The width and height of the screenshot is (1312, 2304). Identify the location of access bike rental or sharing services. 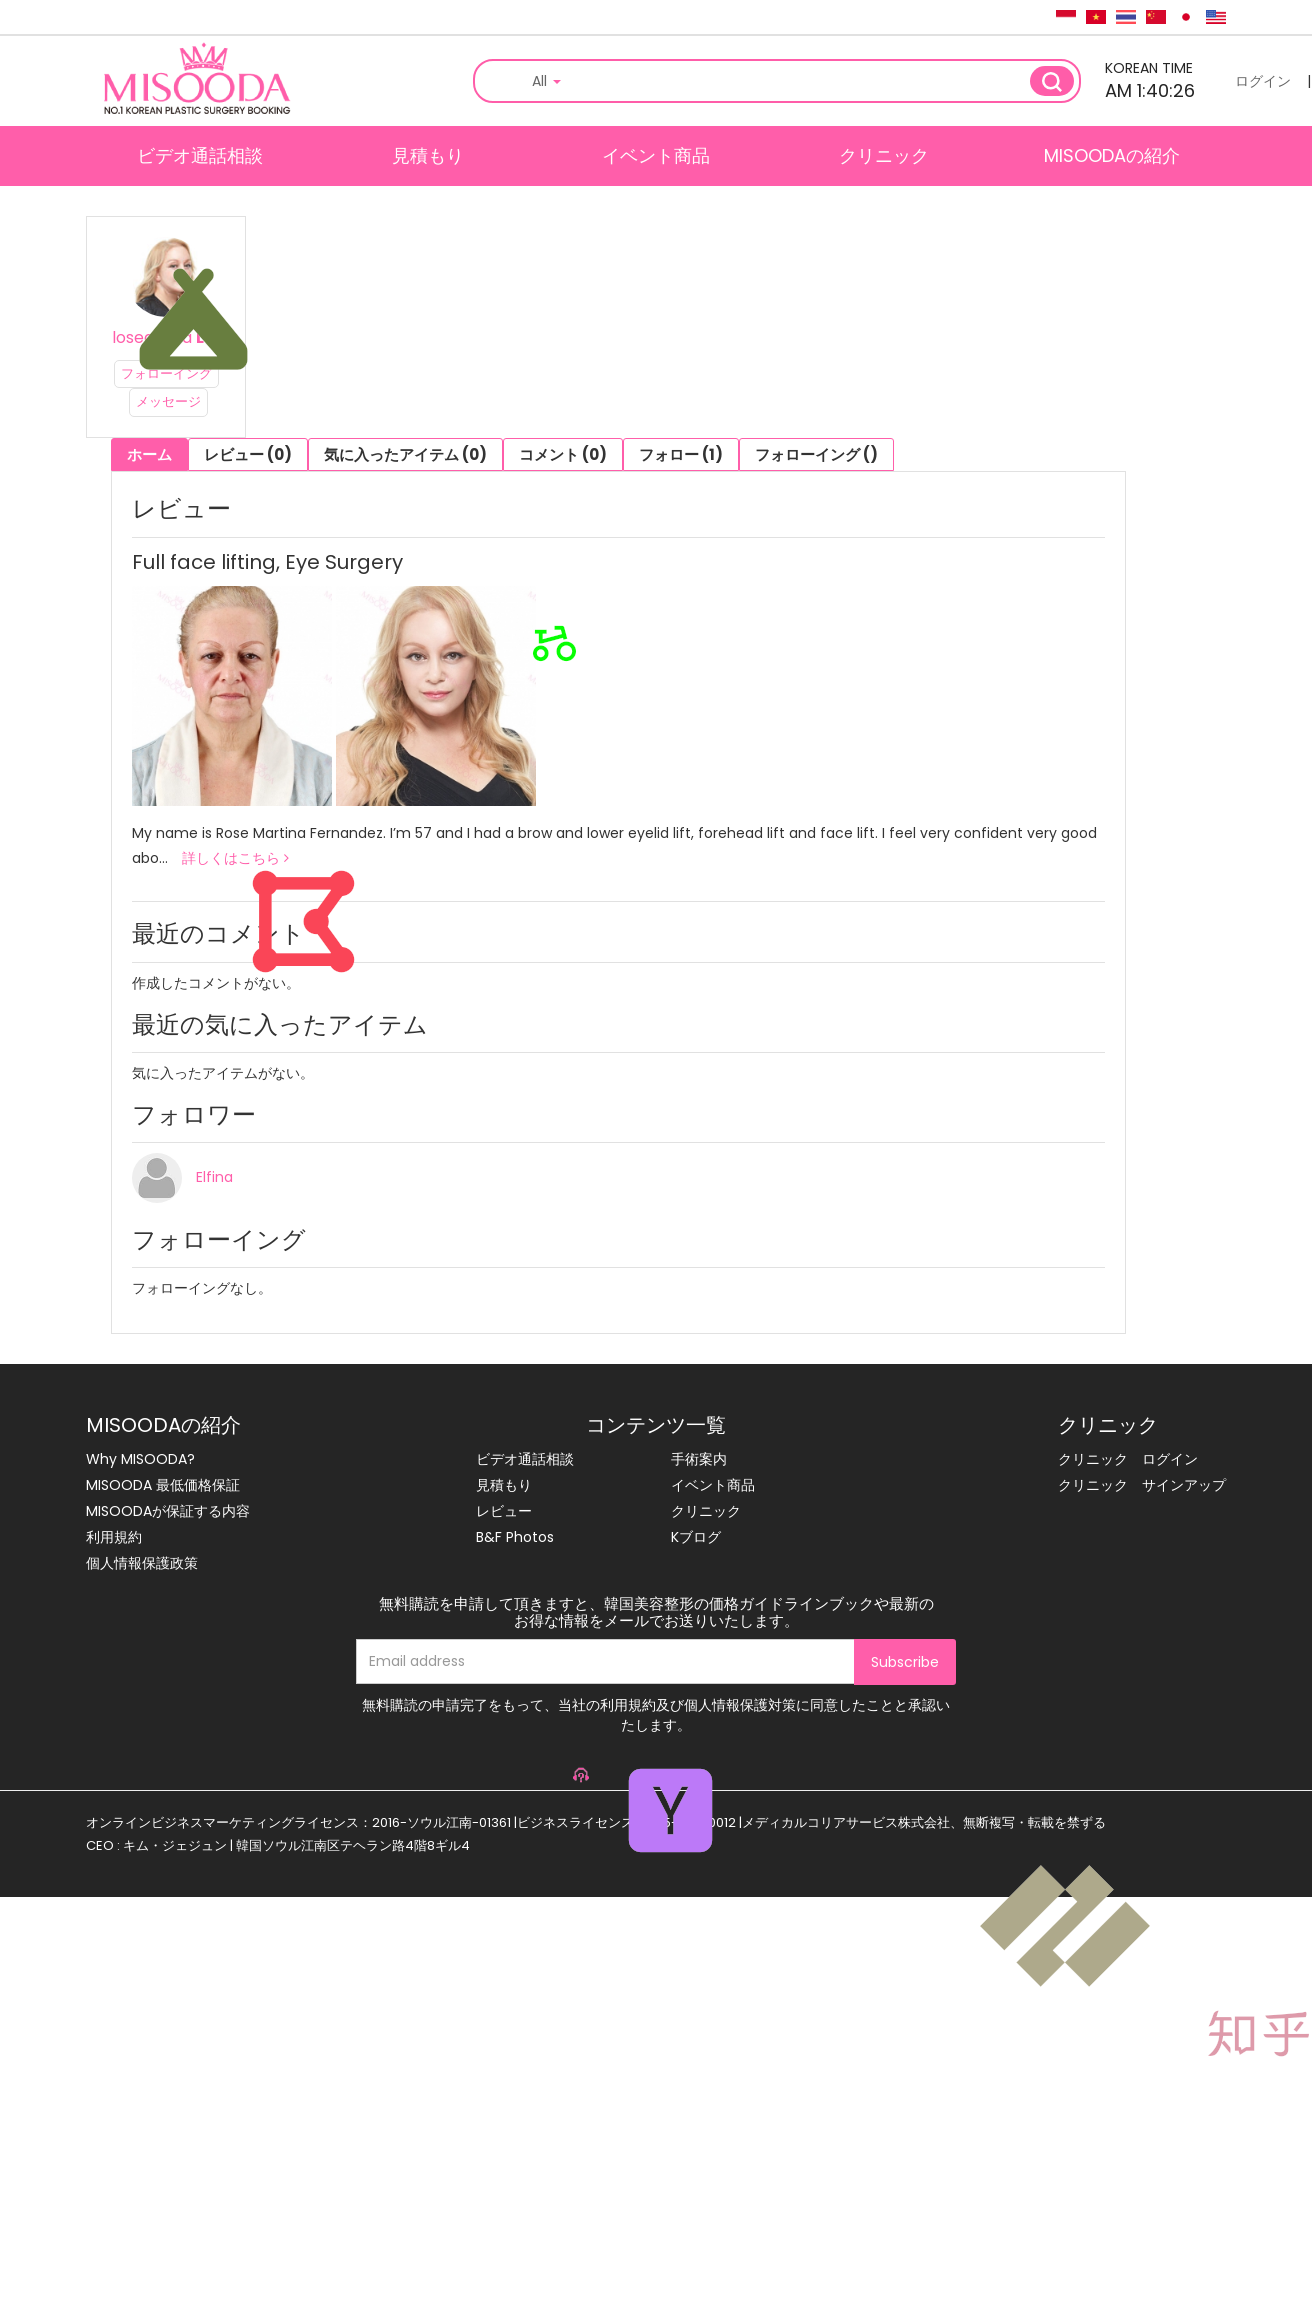
(554, 643).